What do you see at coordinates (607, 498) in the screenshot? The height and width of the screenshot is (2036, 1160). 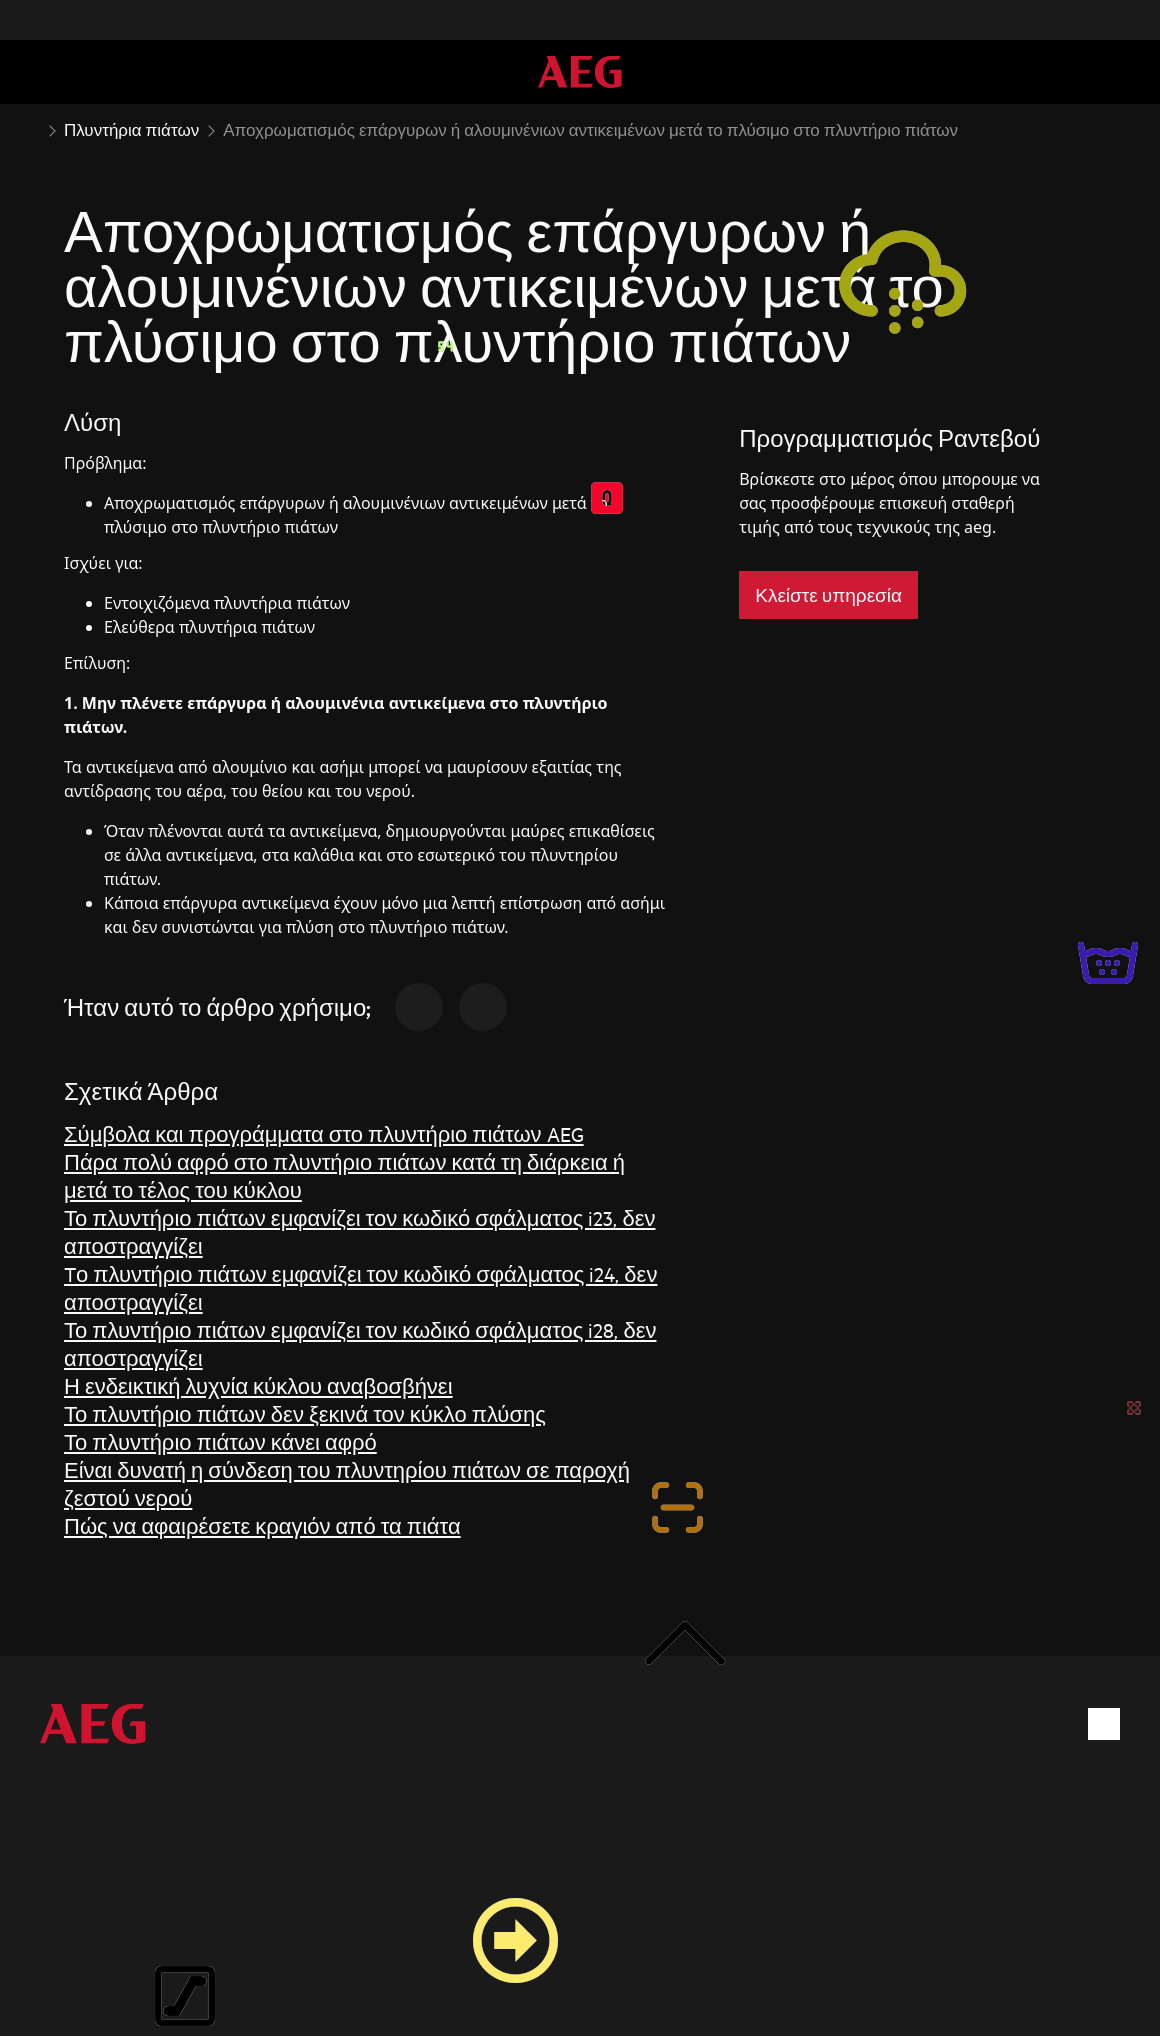 I see `represents the letter Q in a keyboard or text input` at bounding box center [607, 498].